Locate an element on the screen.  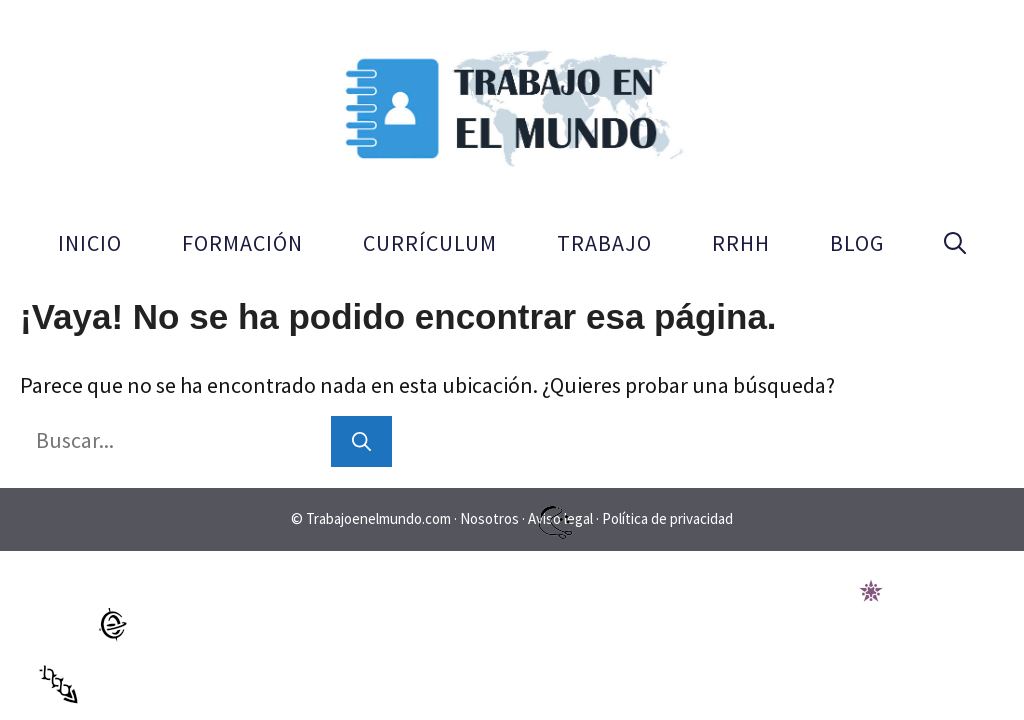
view achievements or rewards in a game is located at coordinates (871, 591).